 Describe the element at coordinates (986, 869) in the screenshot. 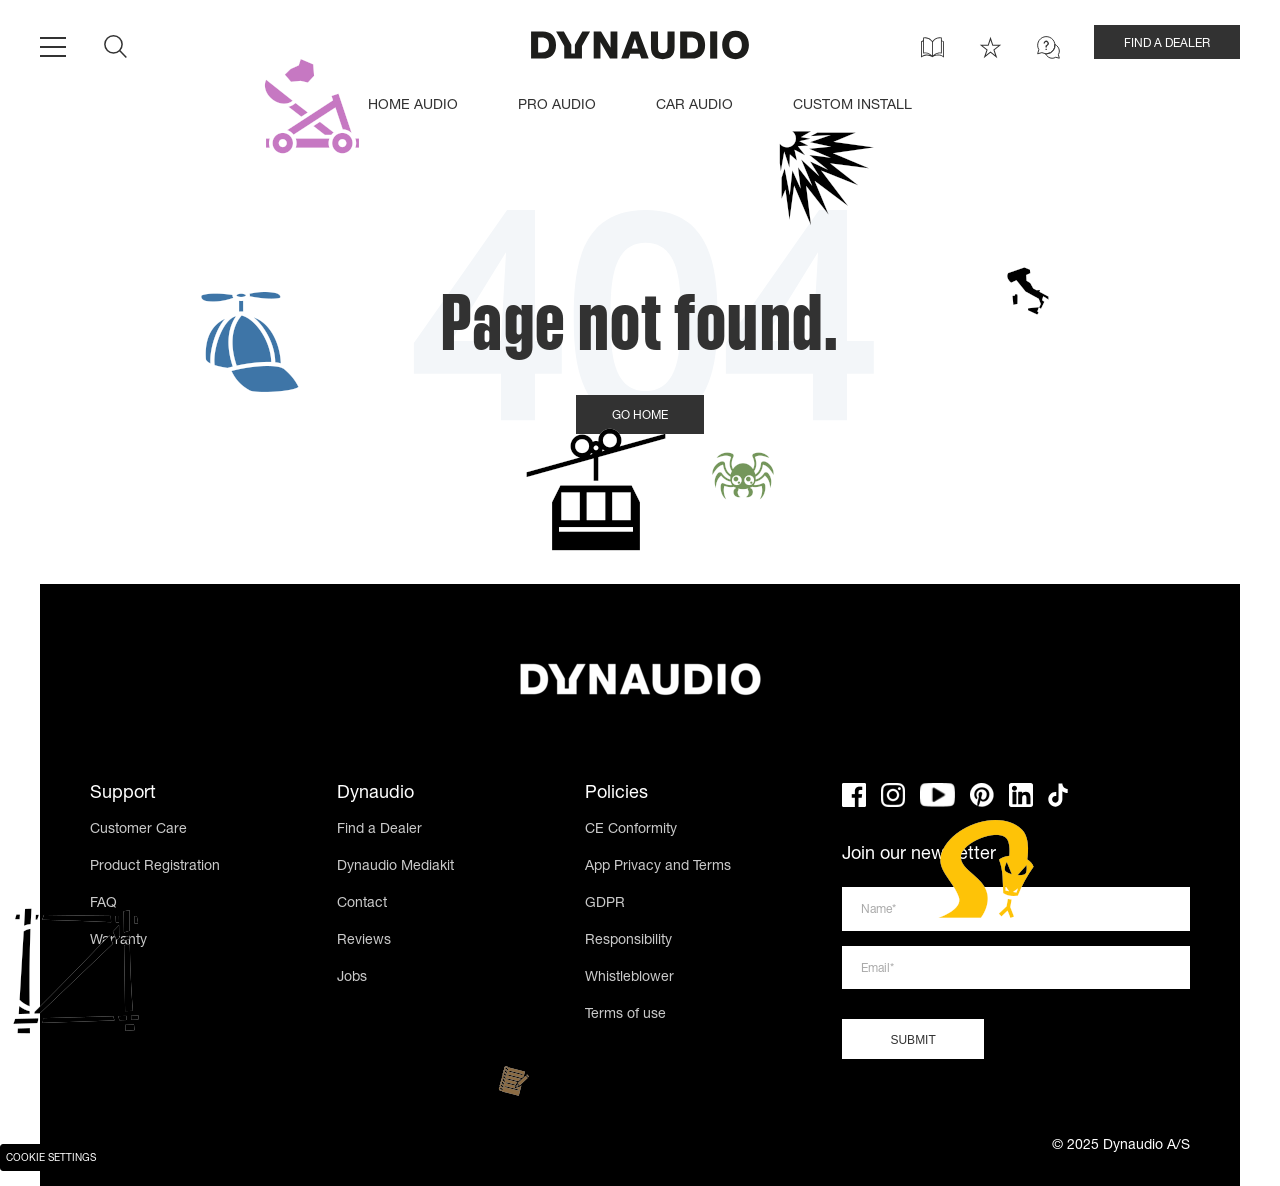

I see `snake or reptile character in a game` at that location.